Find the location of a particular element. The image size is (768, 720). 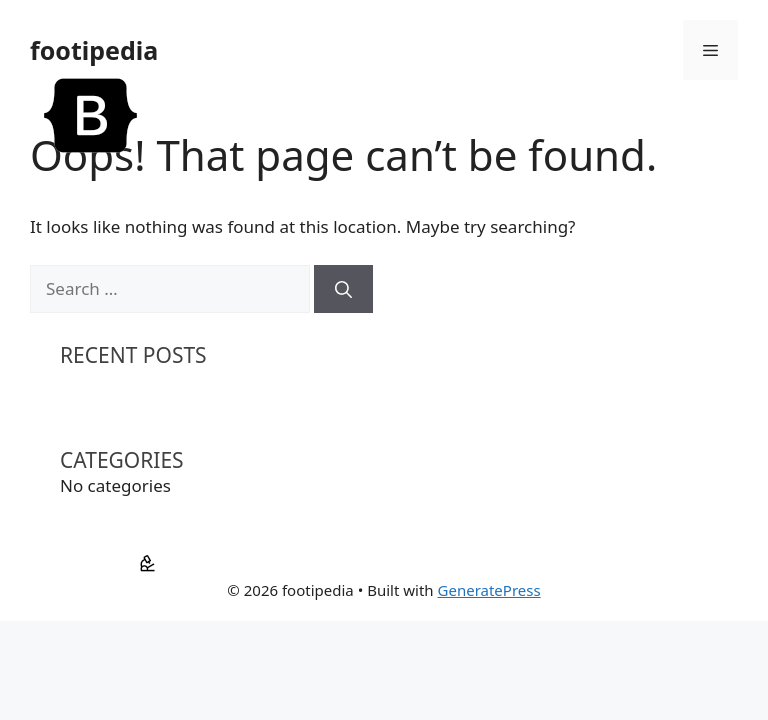

bootstrap framework logo is located at coordinates (90, 115).